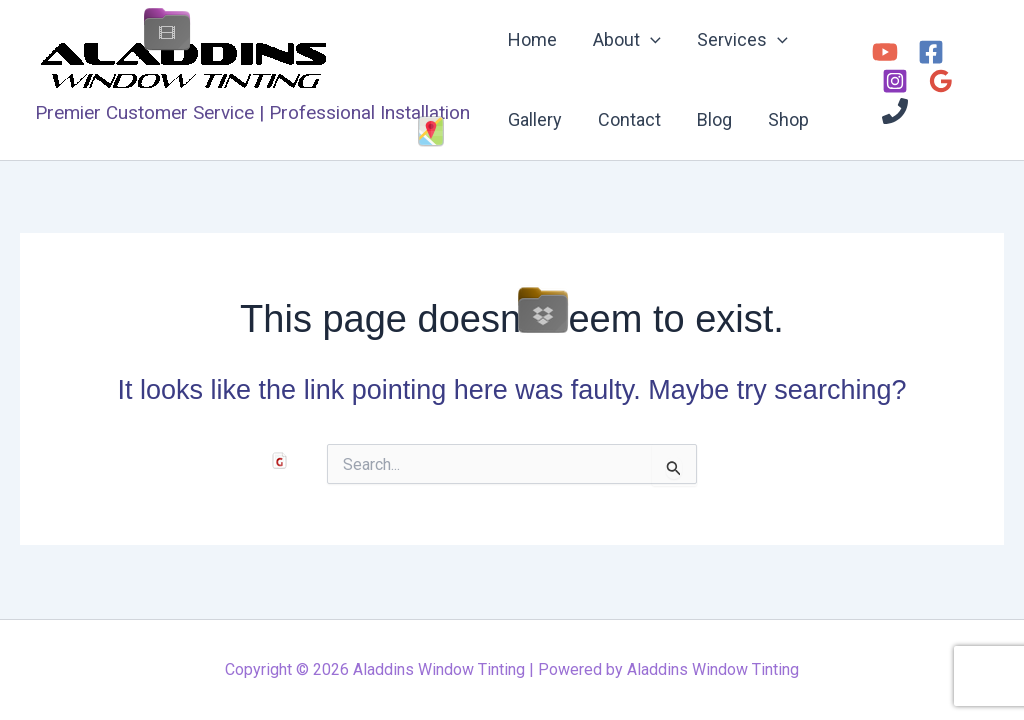 The width and height of the screenshot is (1024, 720). Describe the element at coordinates (167, 29) in the screenshot. I see `open your videos folder` at that location.